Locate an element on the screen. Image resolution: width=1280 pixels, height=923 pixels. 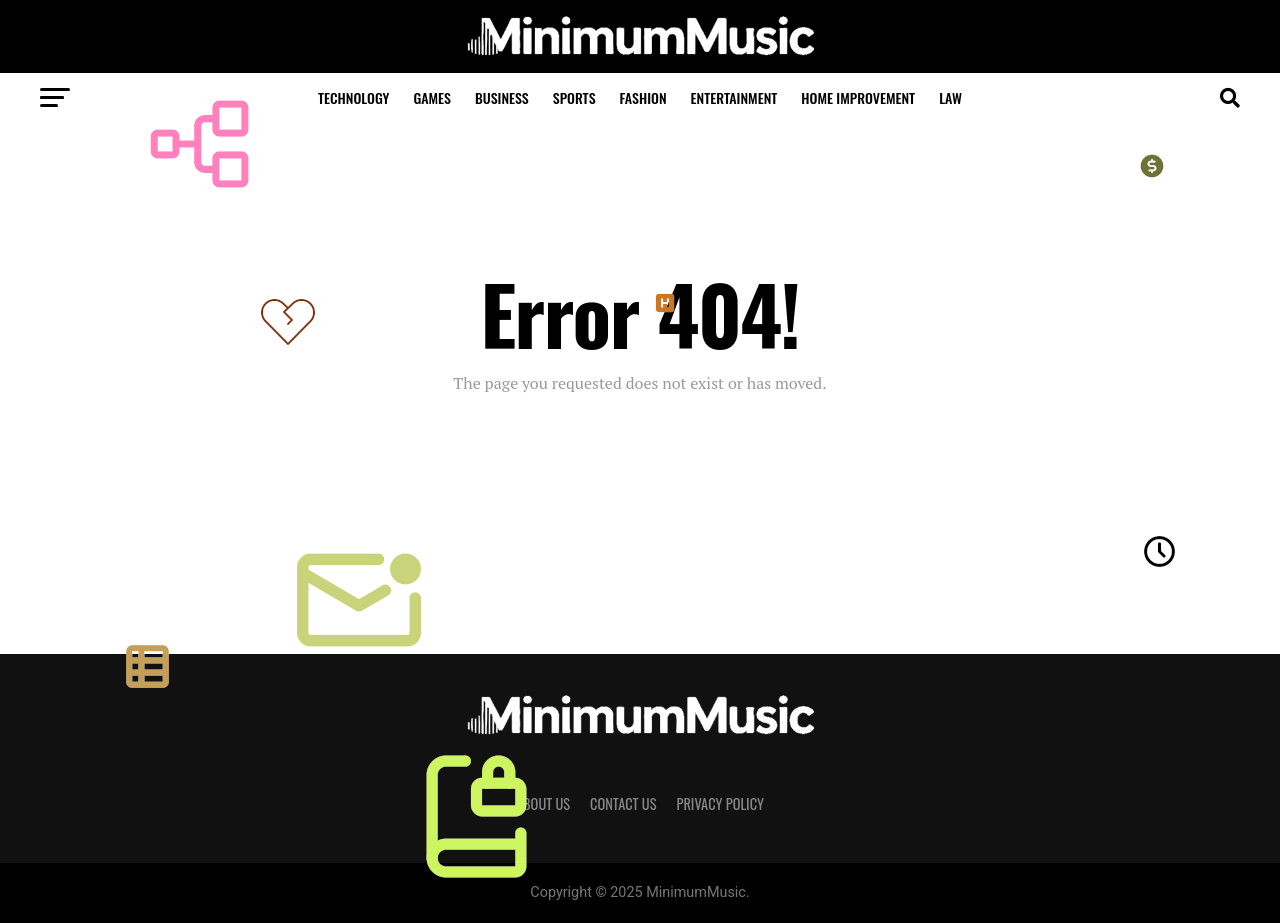
view account balance or financial summary is located at coordinates (1152, 166).